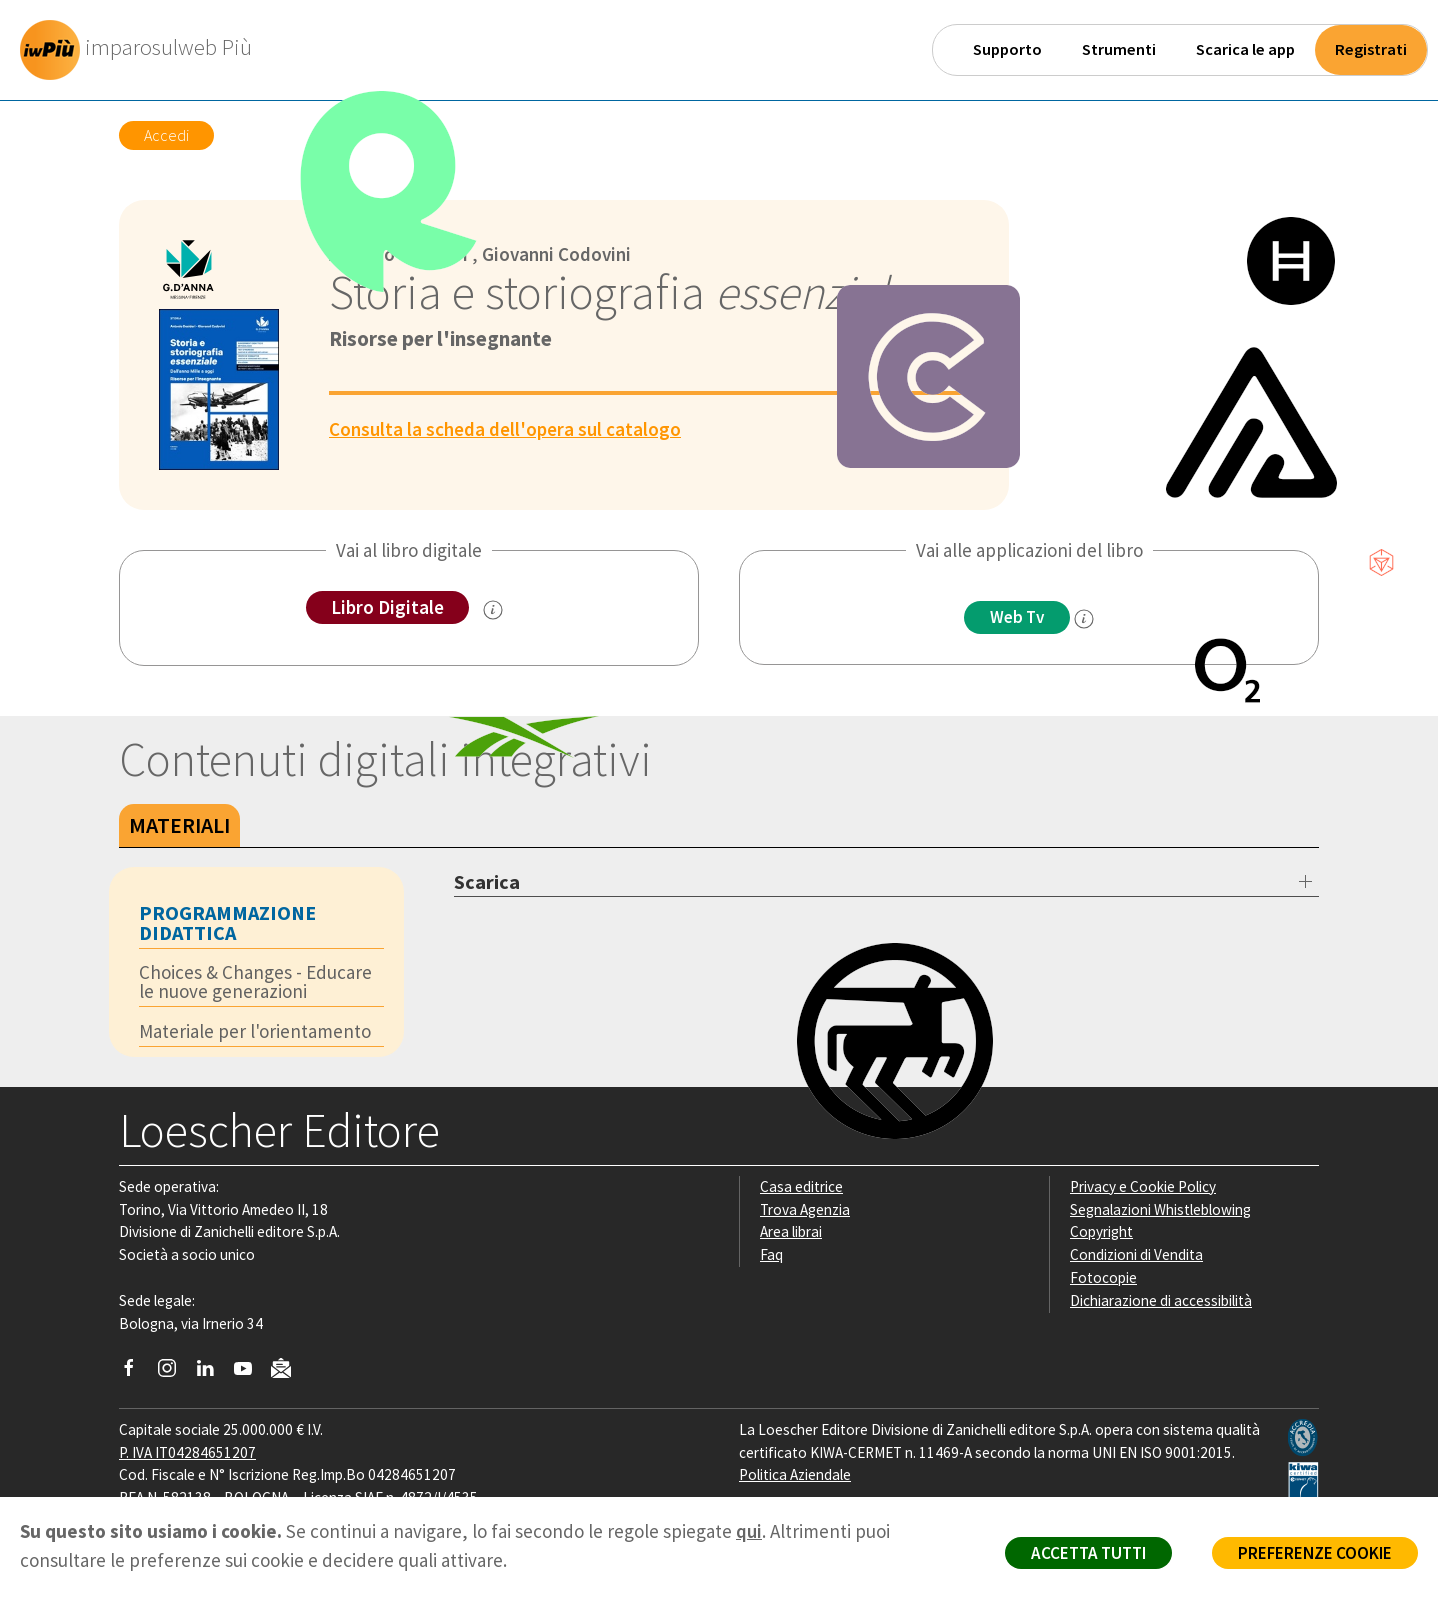  What do you see at coordinates (1381, 562) in the screenshot?
I see `open the Ingress app` at bounding box center [1381, 562].